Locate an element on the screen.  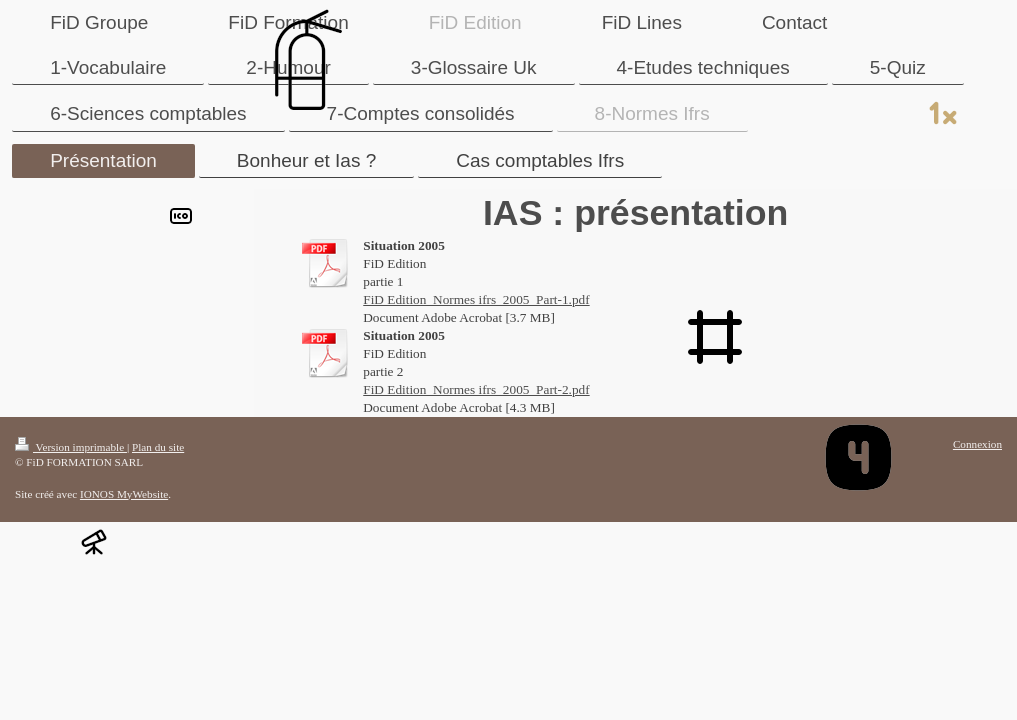
set or manage website favicon is located at coordinates (181, 216).